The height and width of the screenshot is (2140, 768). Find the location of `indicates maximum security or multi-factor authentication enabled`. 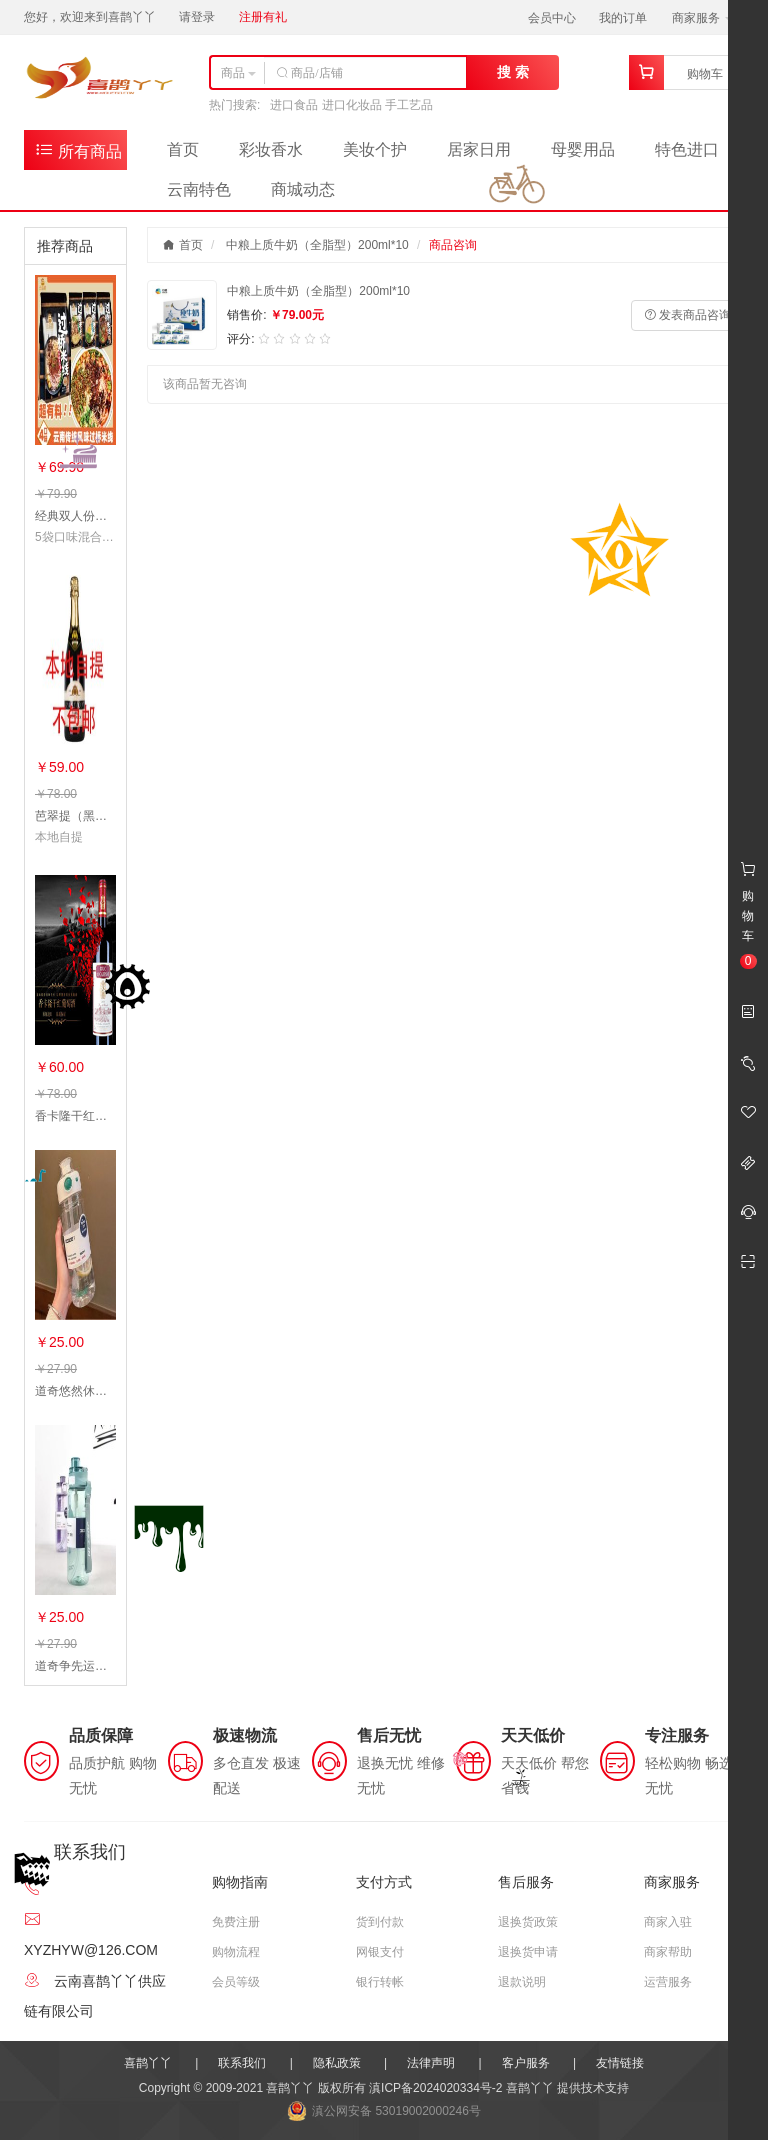

indicates maximum security or multi-factor authentication enabled is located at coordinates (460, 1759).